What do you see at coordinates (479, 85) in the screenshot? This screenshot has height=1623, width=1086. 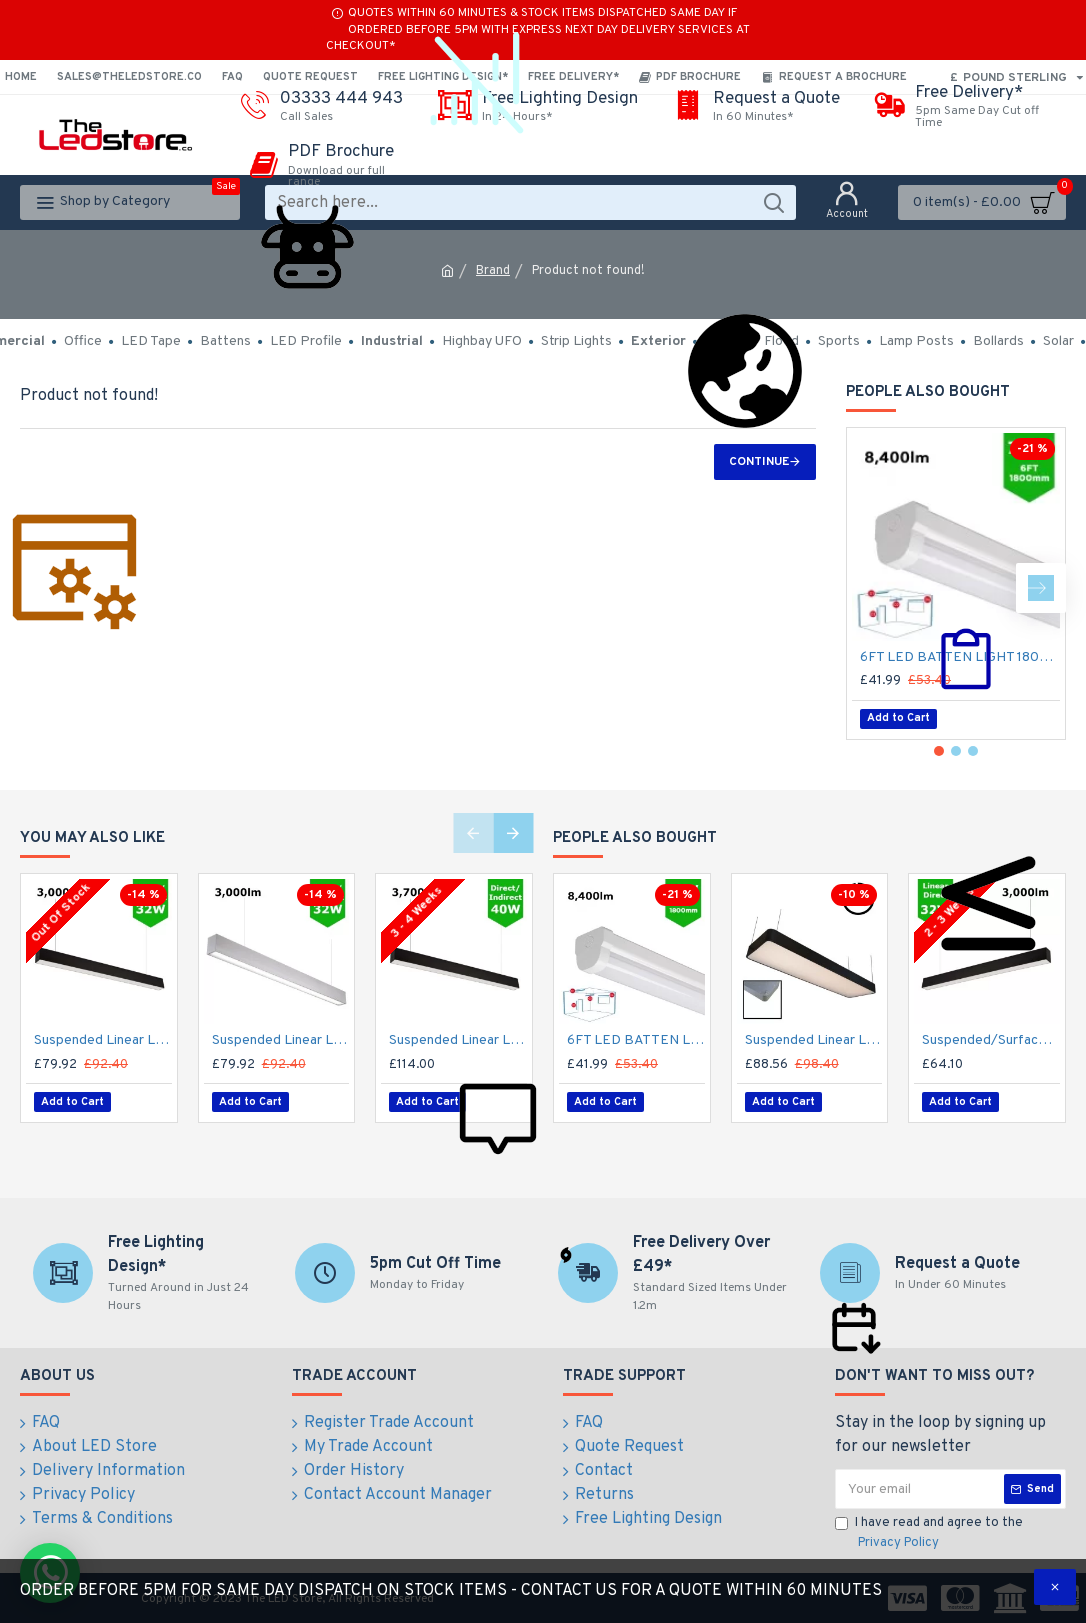 I see `indicates no cellular signal or network connection` at bounding box center [479, 85].